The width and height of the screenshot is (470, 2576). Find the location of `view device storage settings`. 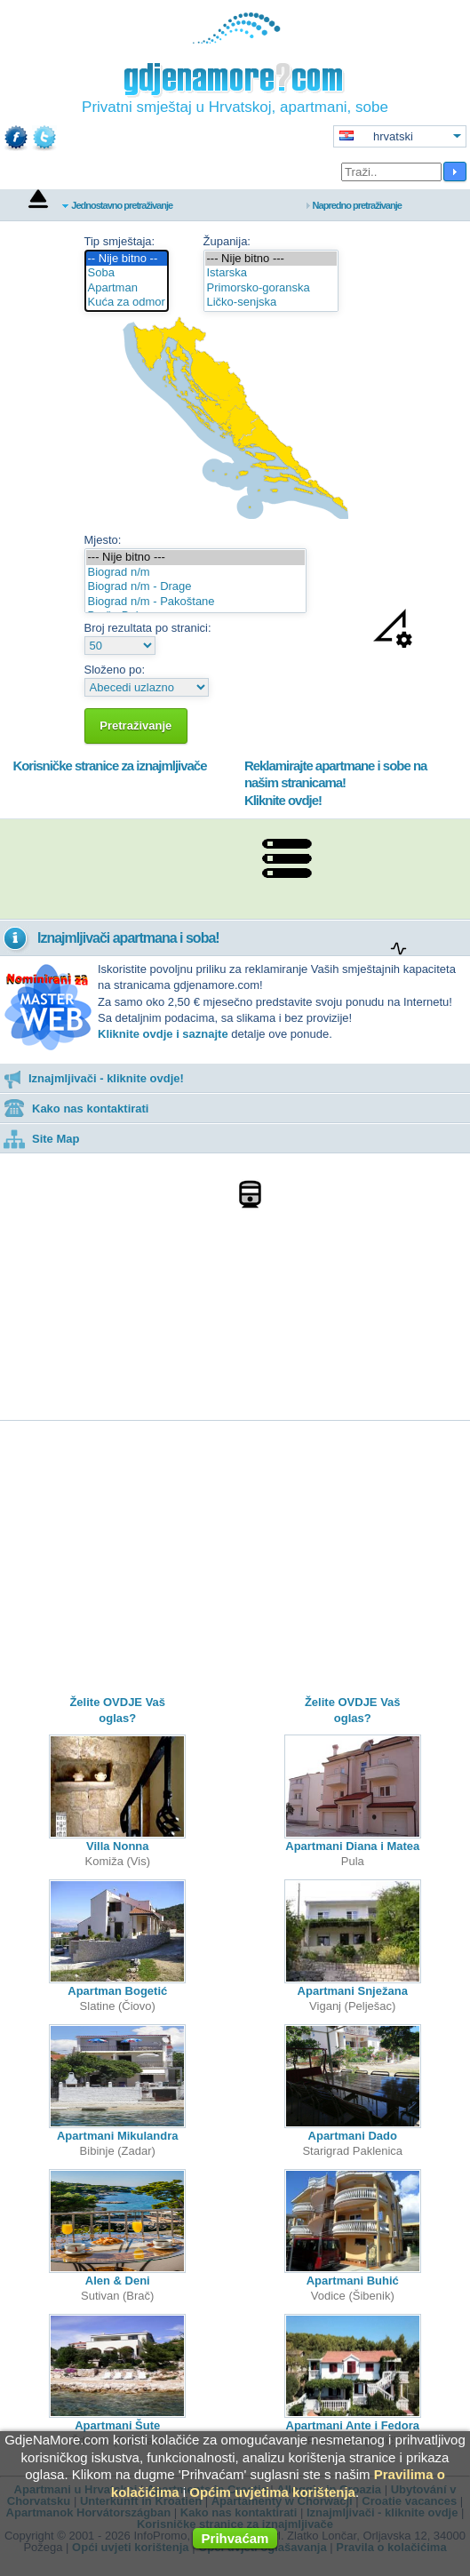

view device storage settings is located at coordinates (287, 858).